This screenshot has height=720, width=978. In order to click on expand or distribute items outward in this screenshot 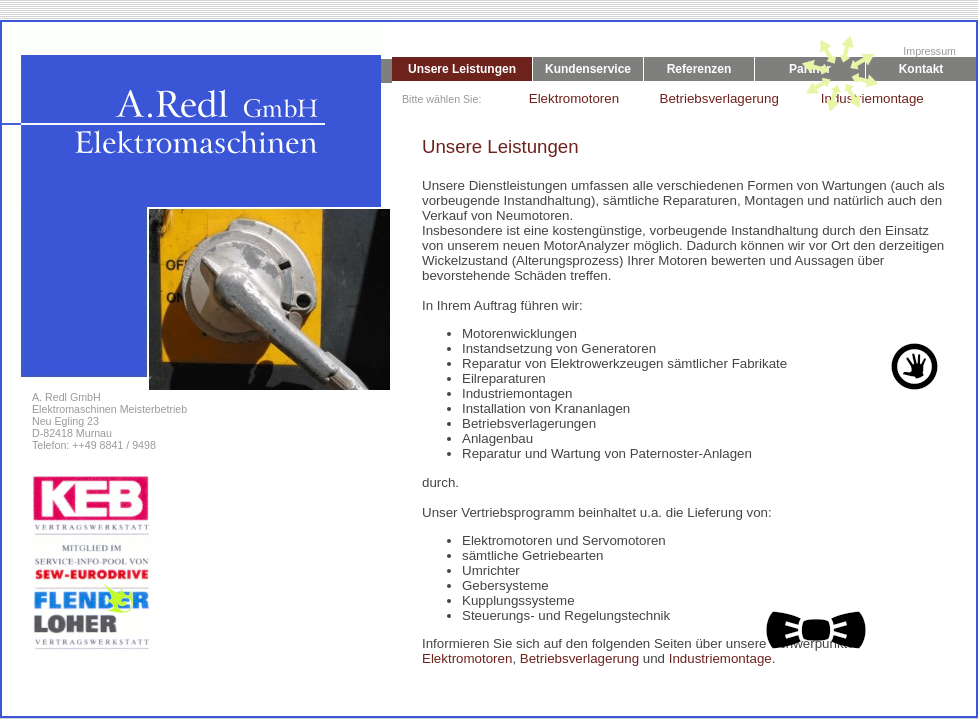, I will do `click(840, 74)`.